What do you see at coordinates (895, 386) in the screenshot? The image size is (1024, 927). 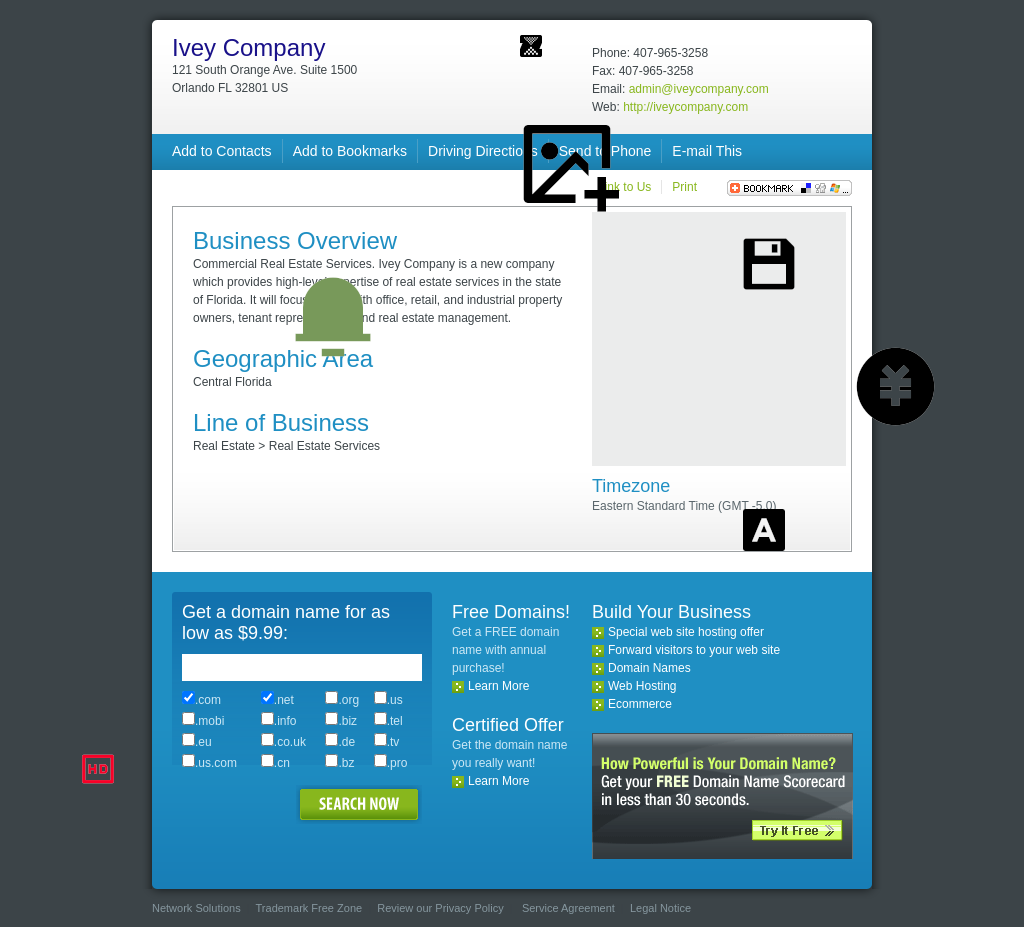 I see `view balance in chinese yuan` at bounding box center [895, 386].